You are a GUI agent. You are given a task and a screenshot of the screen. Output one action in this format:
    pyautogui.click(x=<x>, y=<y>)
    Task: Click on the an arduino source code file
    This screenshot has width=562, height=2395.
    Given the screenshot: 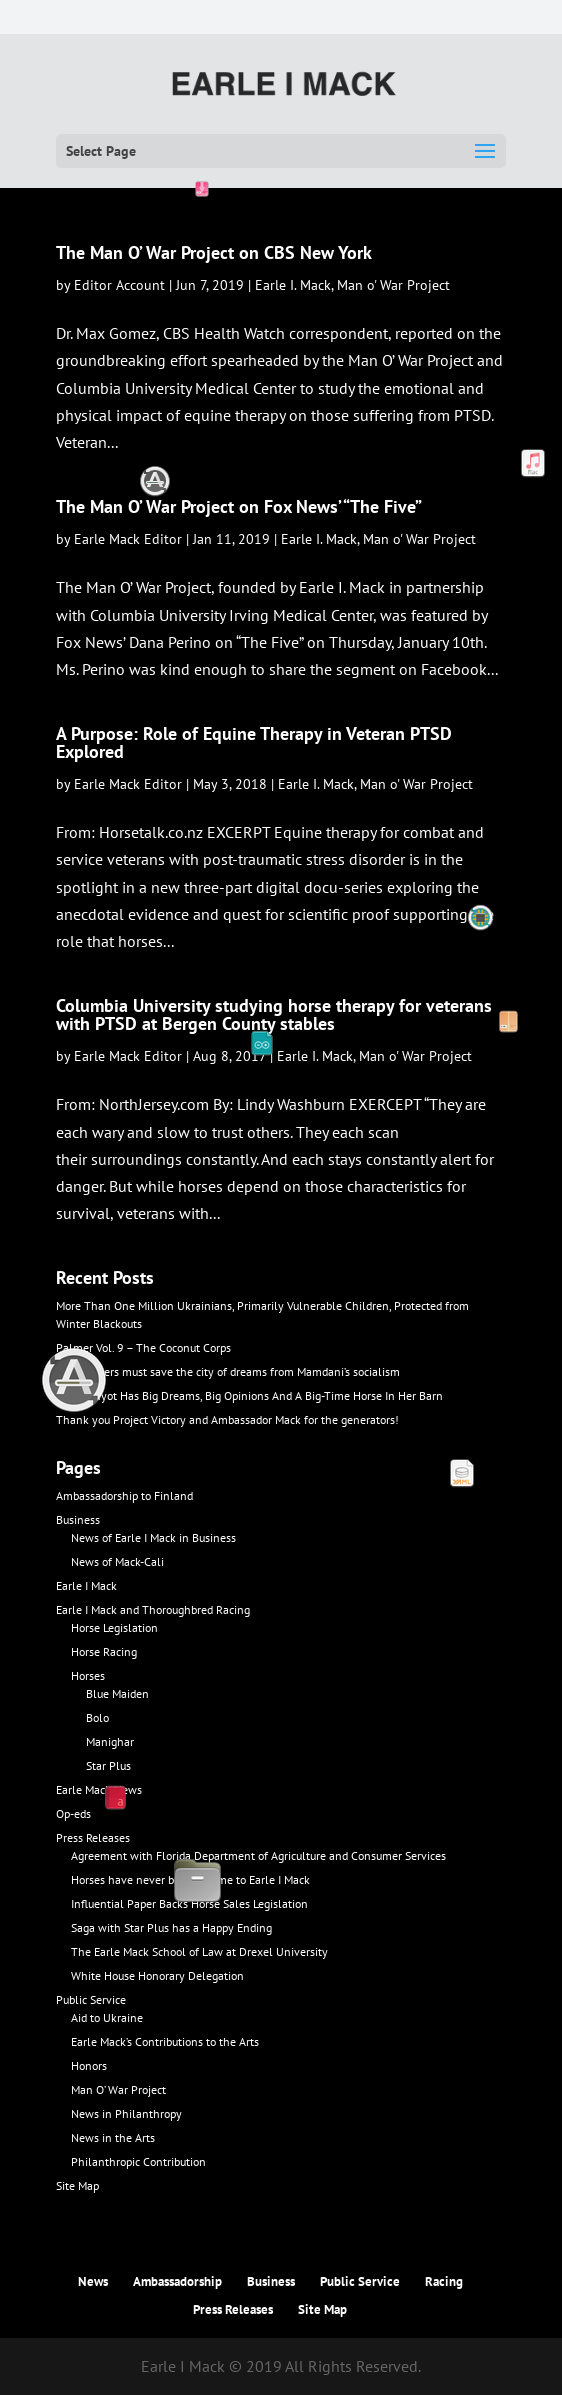 What is the action you would take?
    pyautogui.click(x=262, y=1043)
    